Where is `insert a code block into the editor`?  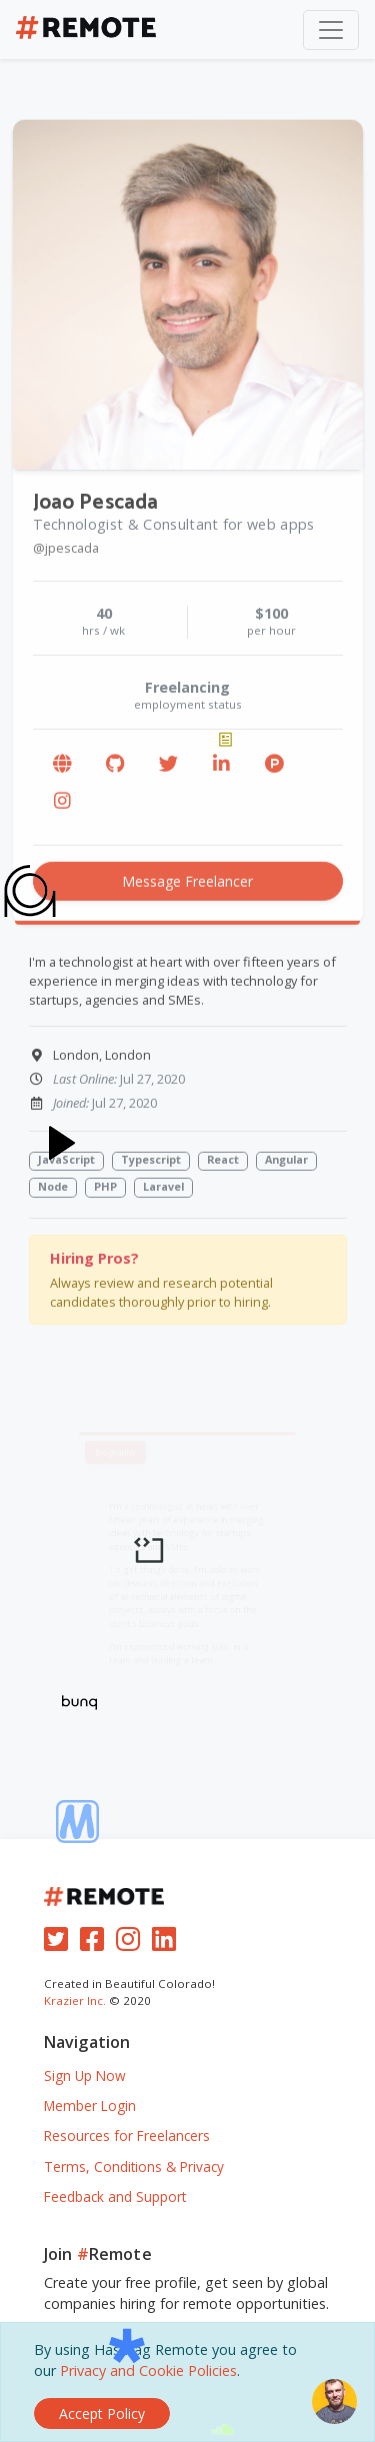 insert a code block into the editor is located at coordinates (149, 1550).